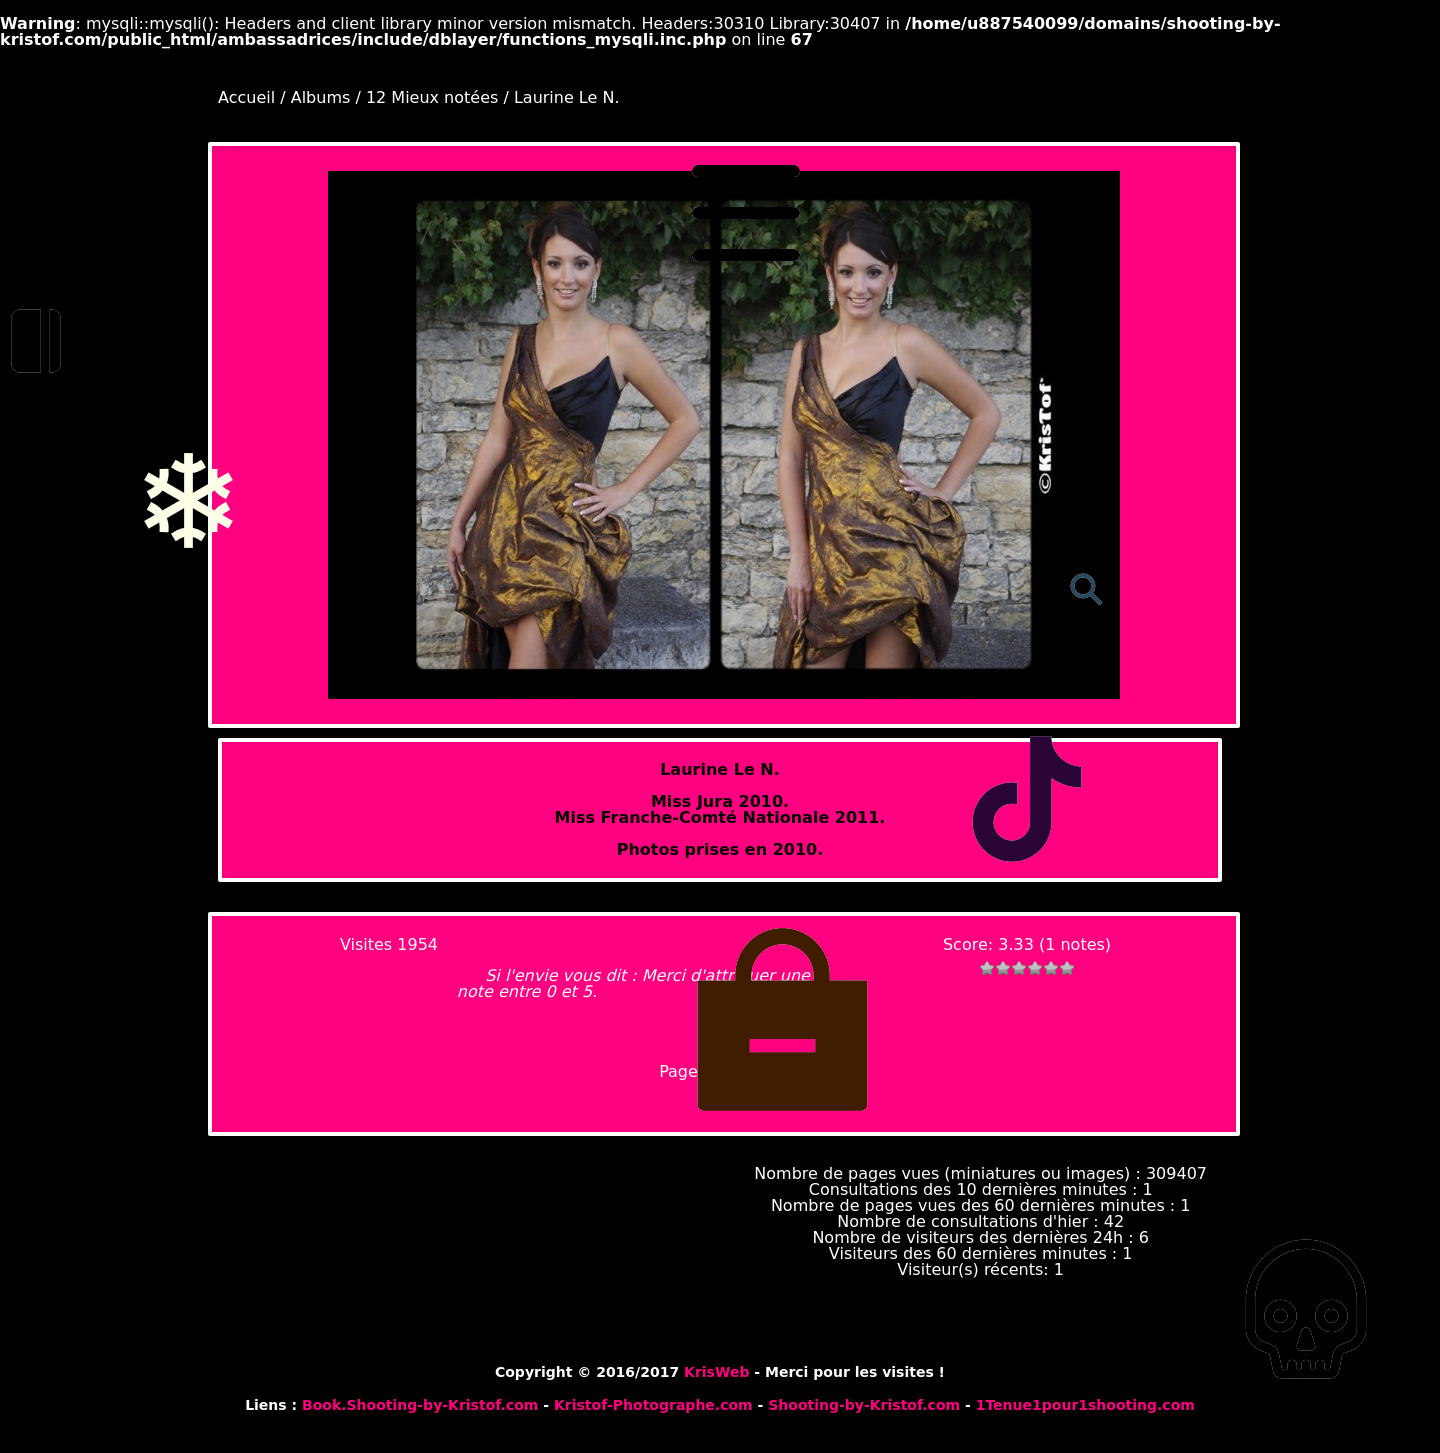  Describe the element at coordinates (746, 213) in the screenshot. I see `open navigation menu` at that location.